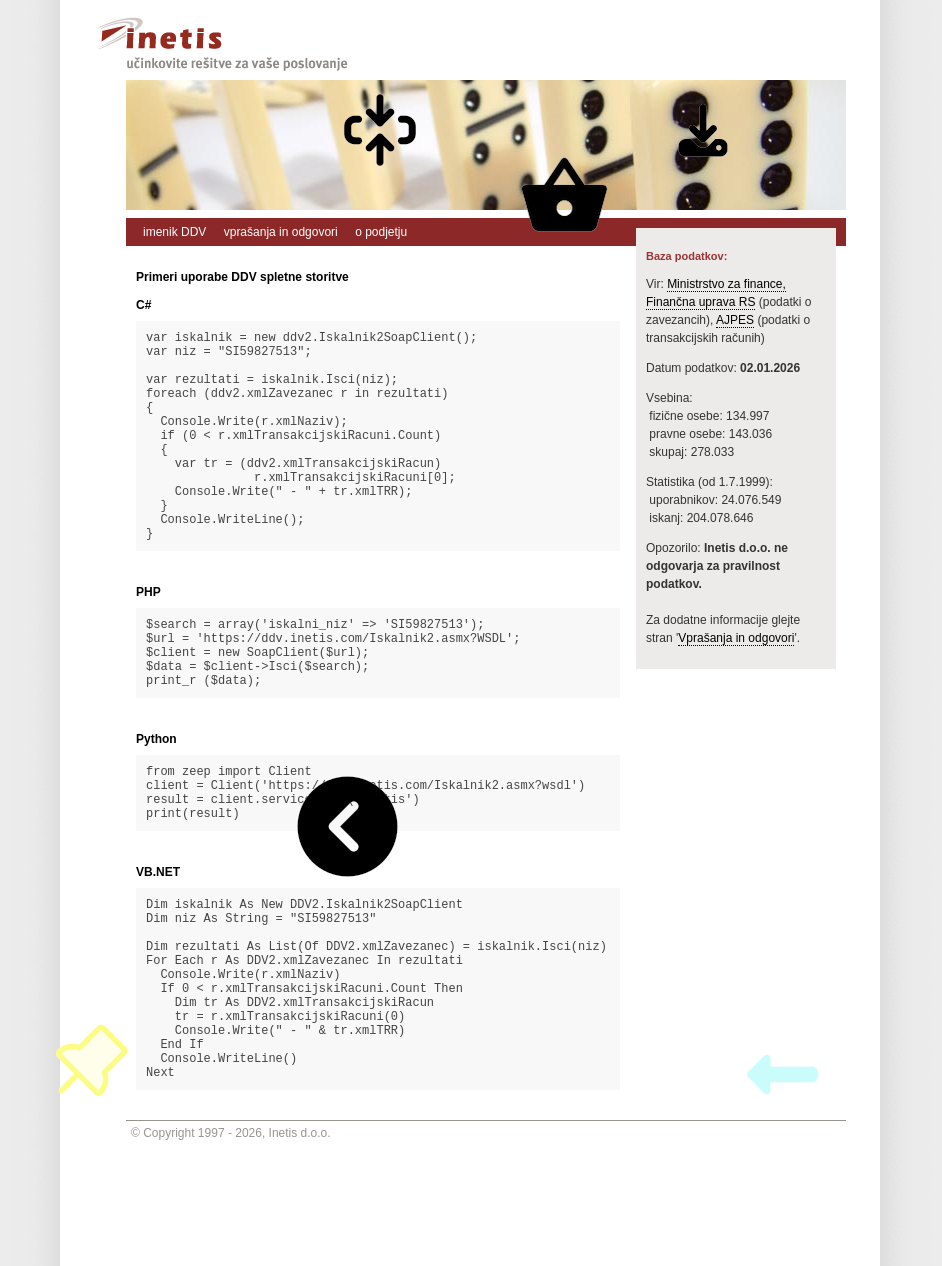 The image size is (942, 1266). I want to click on download a file to your device, so click(703, 132).